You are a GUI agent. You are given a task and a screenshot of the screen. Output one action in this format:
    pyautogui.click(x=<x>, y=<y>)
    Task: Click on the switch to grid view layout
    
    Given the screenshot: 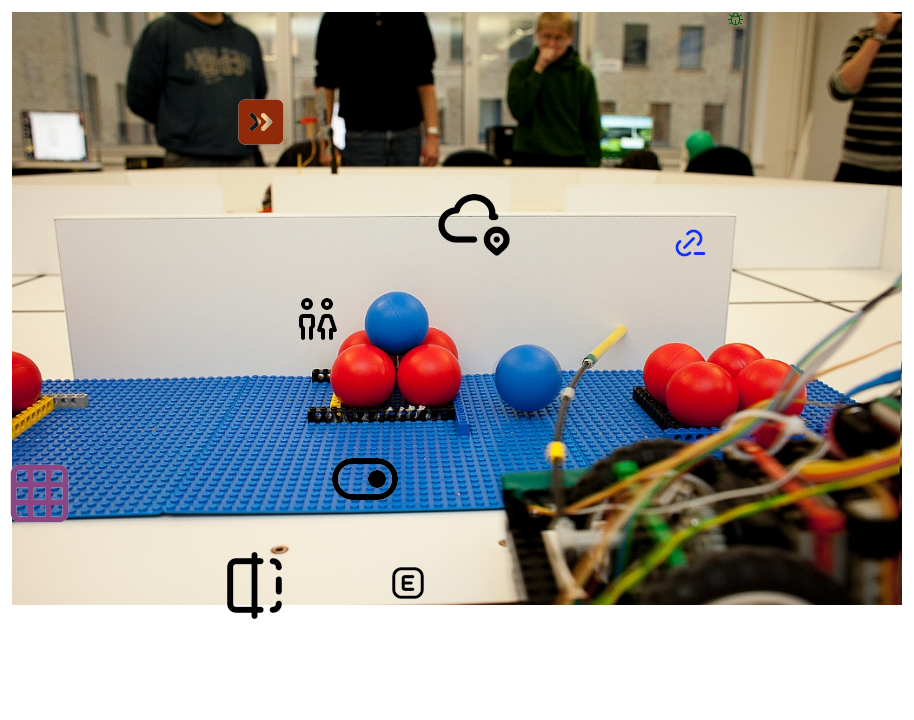 What is the action you would take?
    pyautogui.click(x=39, y=493)
    